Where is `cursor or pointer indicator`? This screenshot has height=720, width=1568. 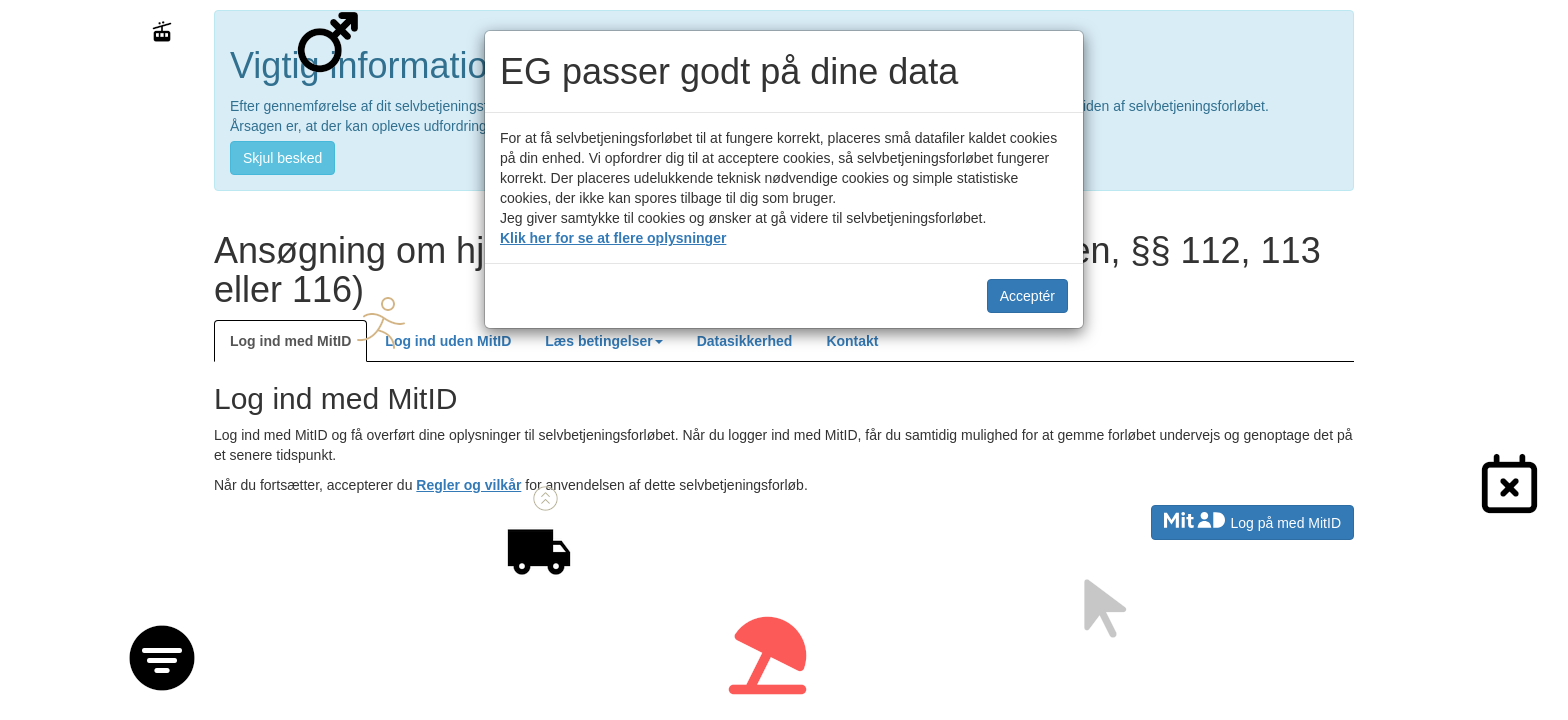 cursor or pointer indicator is located at coordinates (1102, 608).